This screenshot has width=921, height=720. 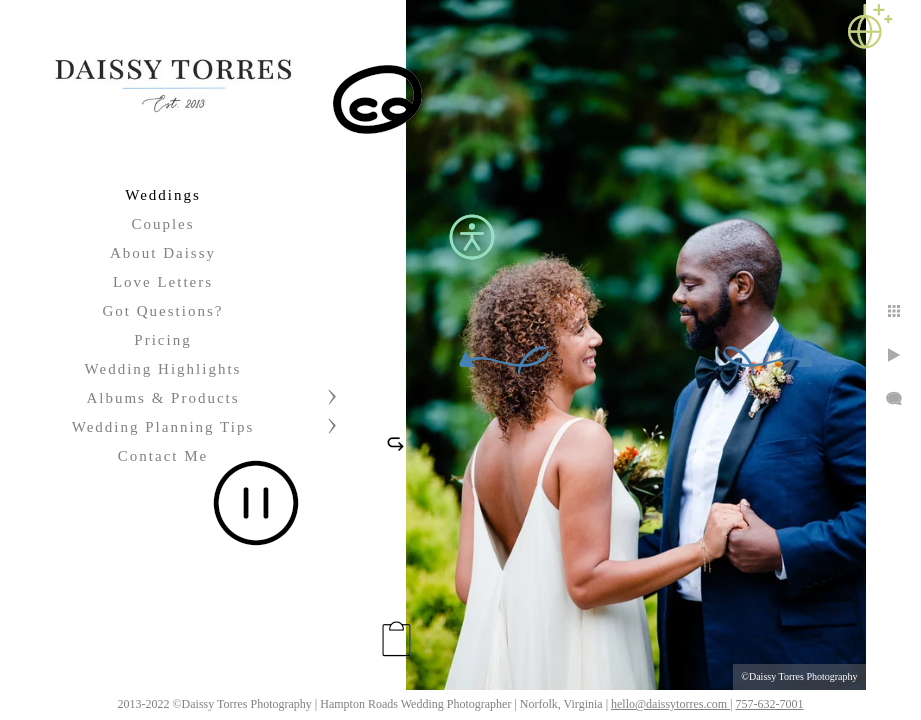 What do you see at coordinates (256, 503) in the screenshot?
I see `pause media playback` at bounding box center [256, 503].